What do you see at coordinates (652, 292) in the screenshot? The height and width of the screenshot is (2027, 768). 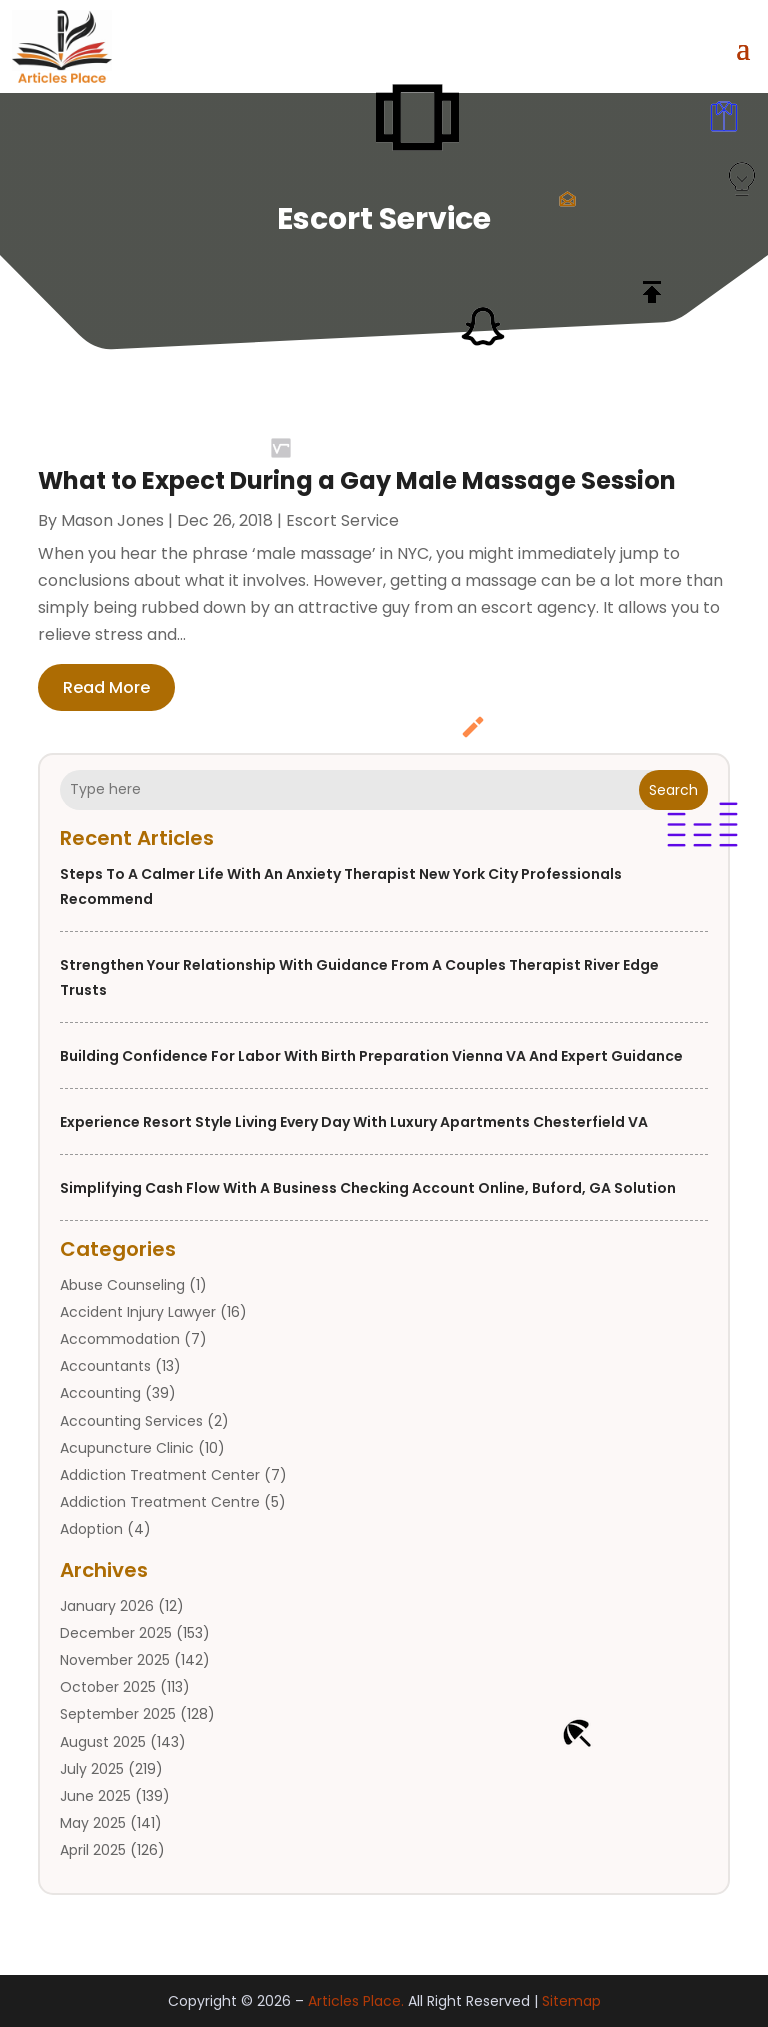 I see `publish or upload content` at bounding box center [652, 292].